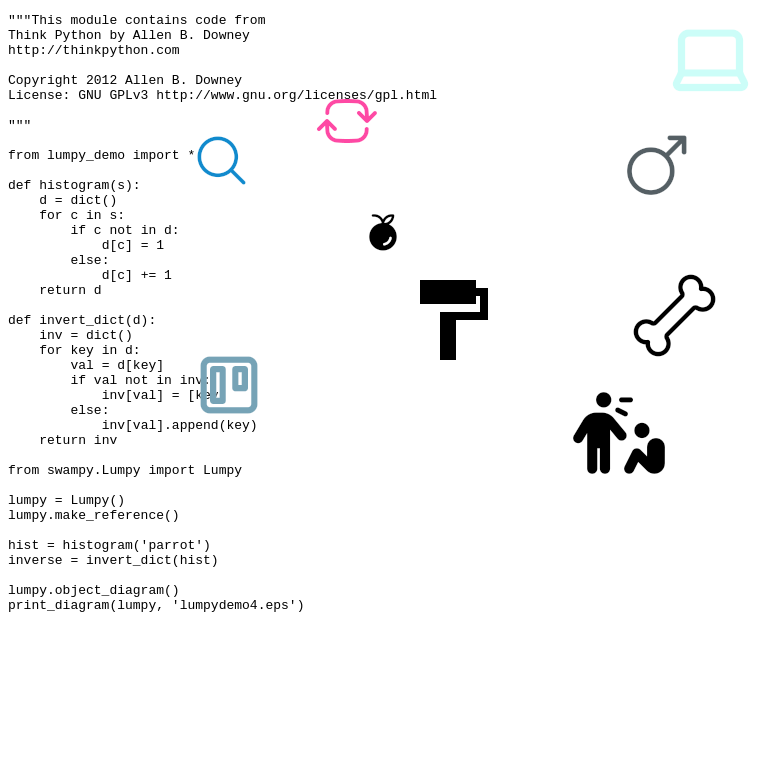 The width and height of the screenshot is (773, 764). I want to click on indicates male gender selection, so click(658, 164).